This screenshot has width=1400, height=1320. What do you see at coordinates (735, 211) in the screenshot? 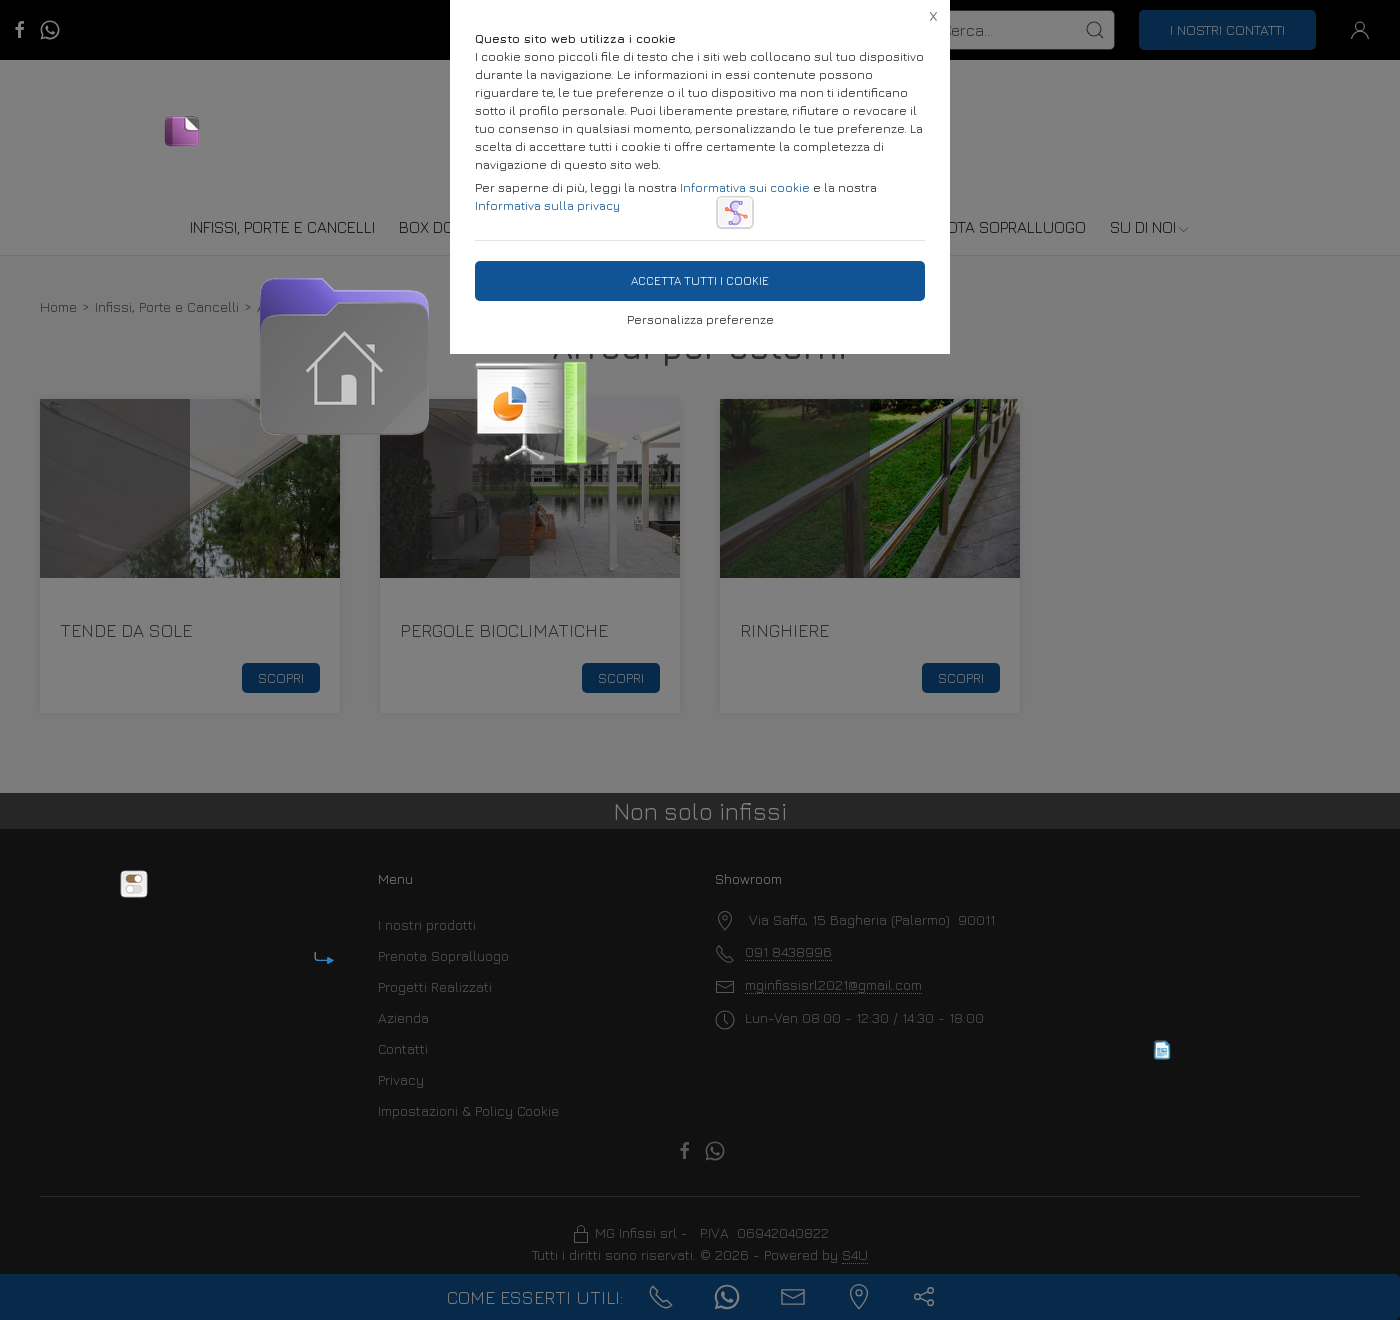
I see `an SVG image file` at bounding box center [735, 211].